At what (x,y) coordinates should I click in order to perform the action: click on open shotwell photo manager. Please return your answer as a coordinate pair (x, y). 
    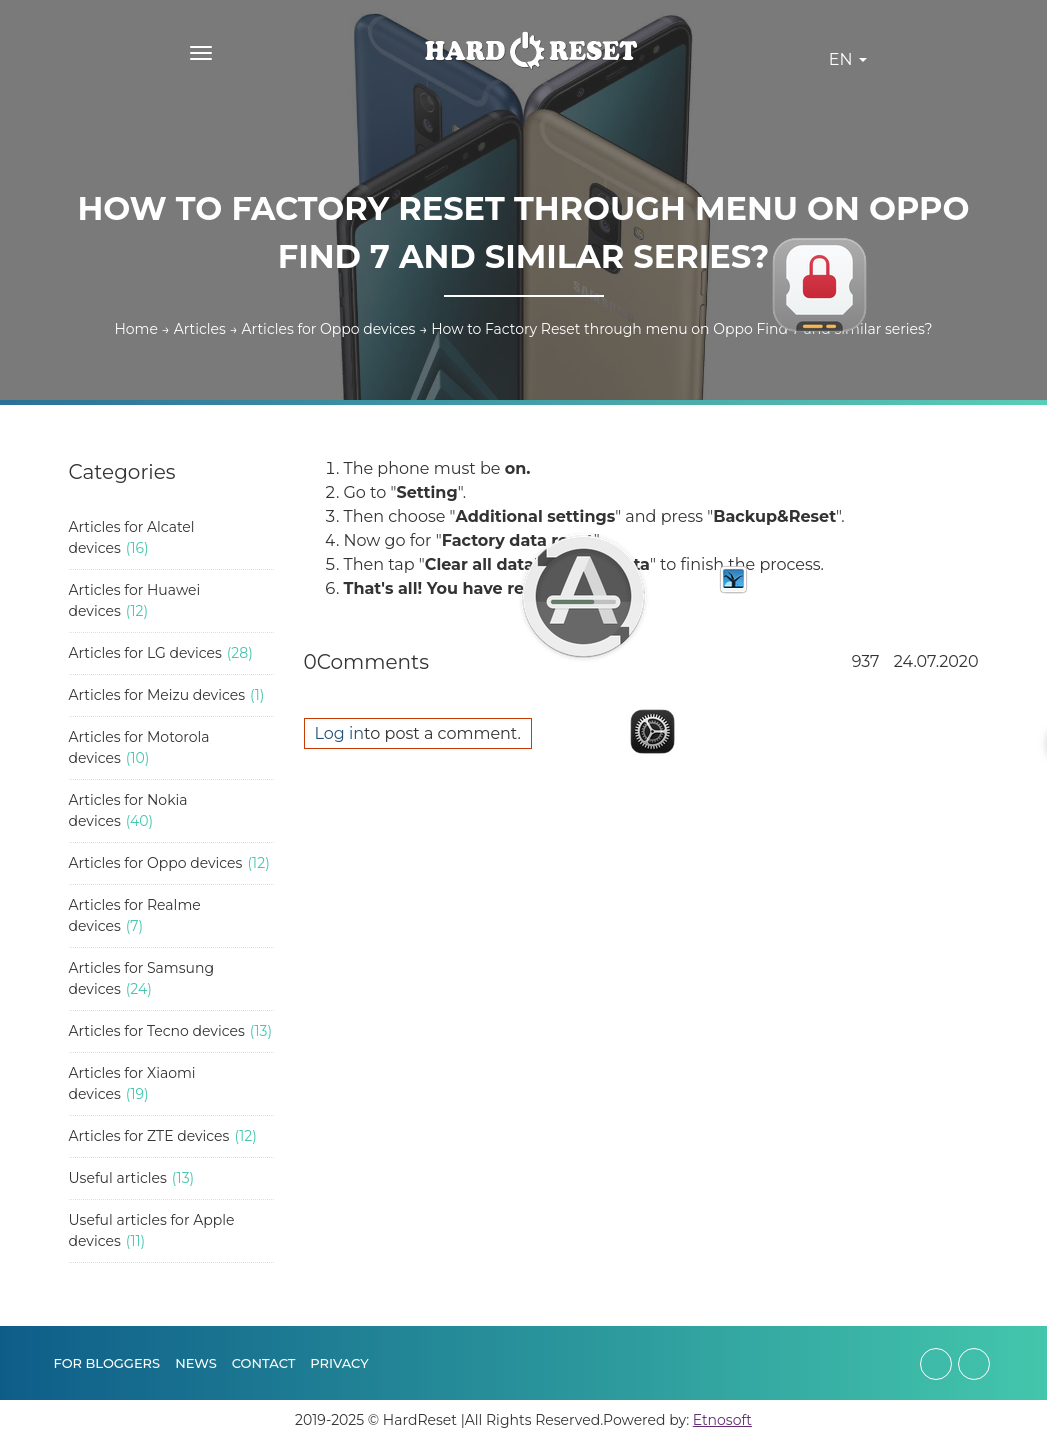
    Looking at the image, I should click on (733, 579).